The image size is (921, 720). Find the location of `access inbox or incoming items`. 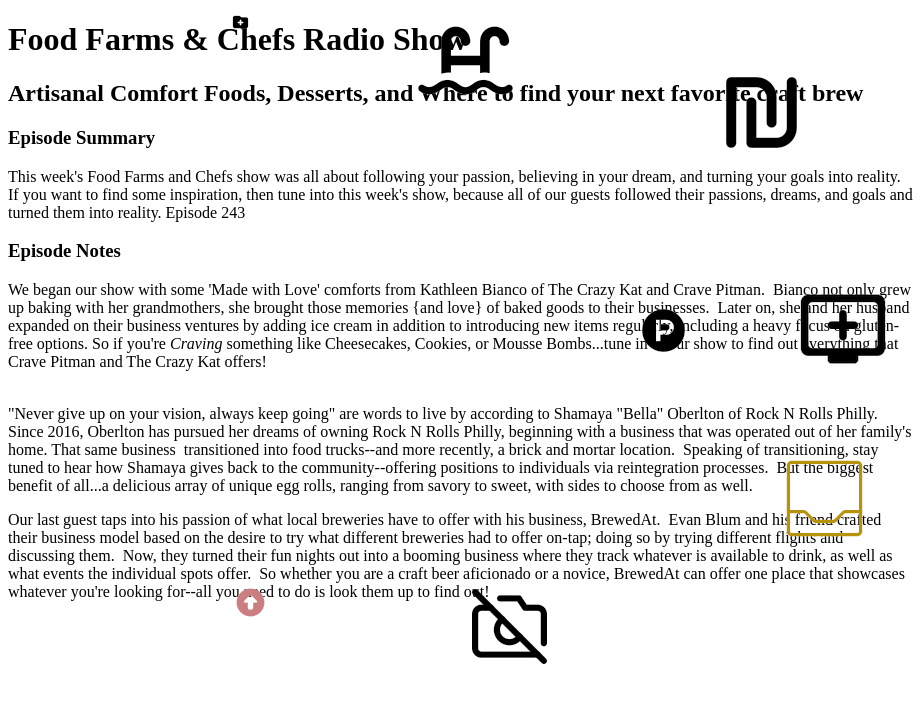

access inbox or incoming items is located at coordinates (824, 498).